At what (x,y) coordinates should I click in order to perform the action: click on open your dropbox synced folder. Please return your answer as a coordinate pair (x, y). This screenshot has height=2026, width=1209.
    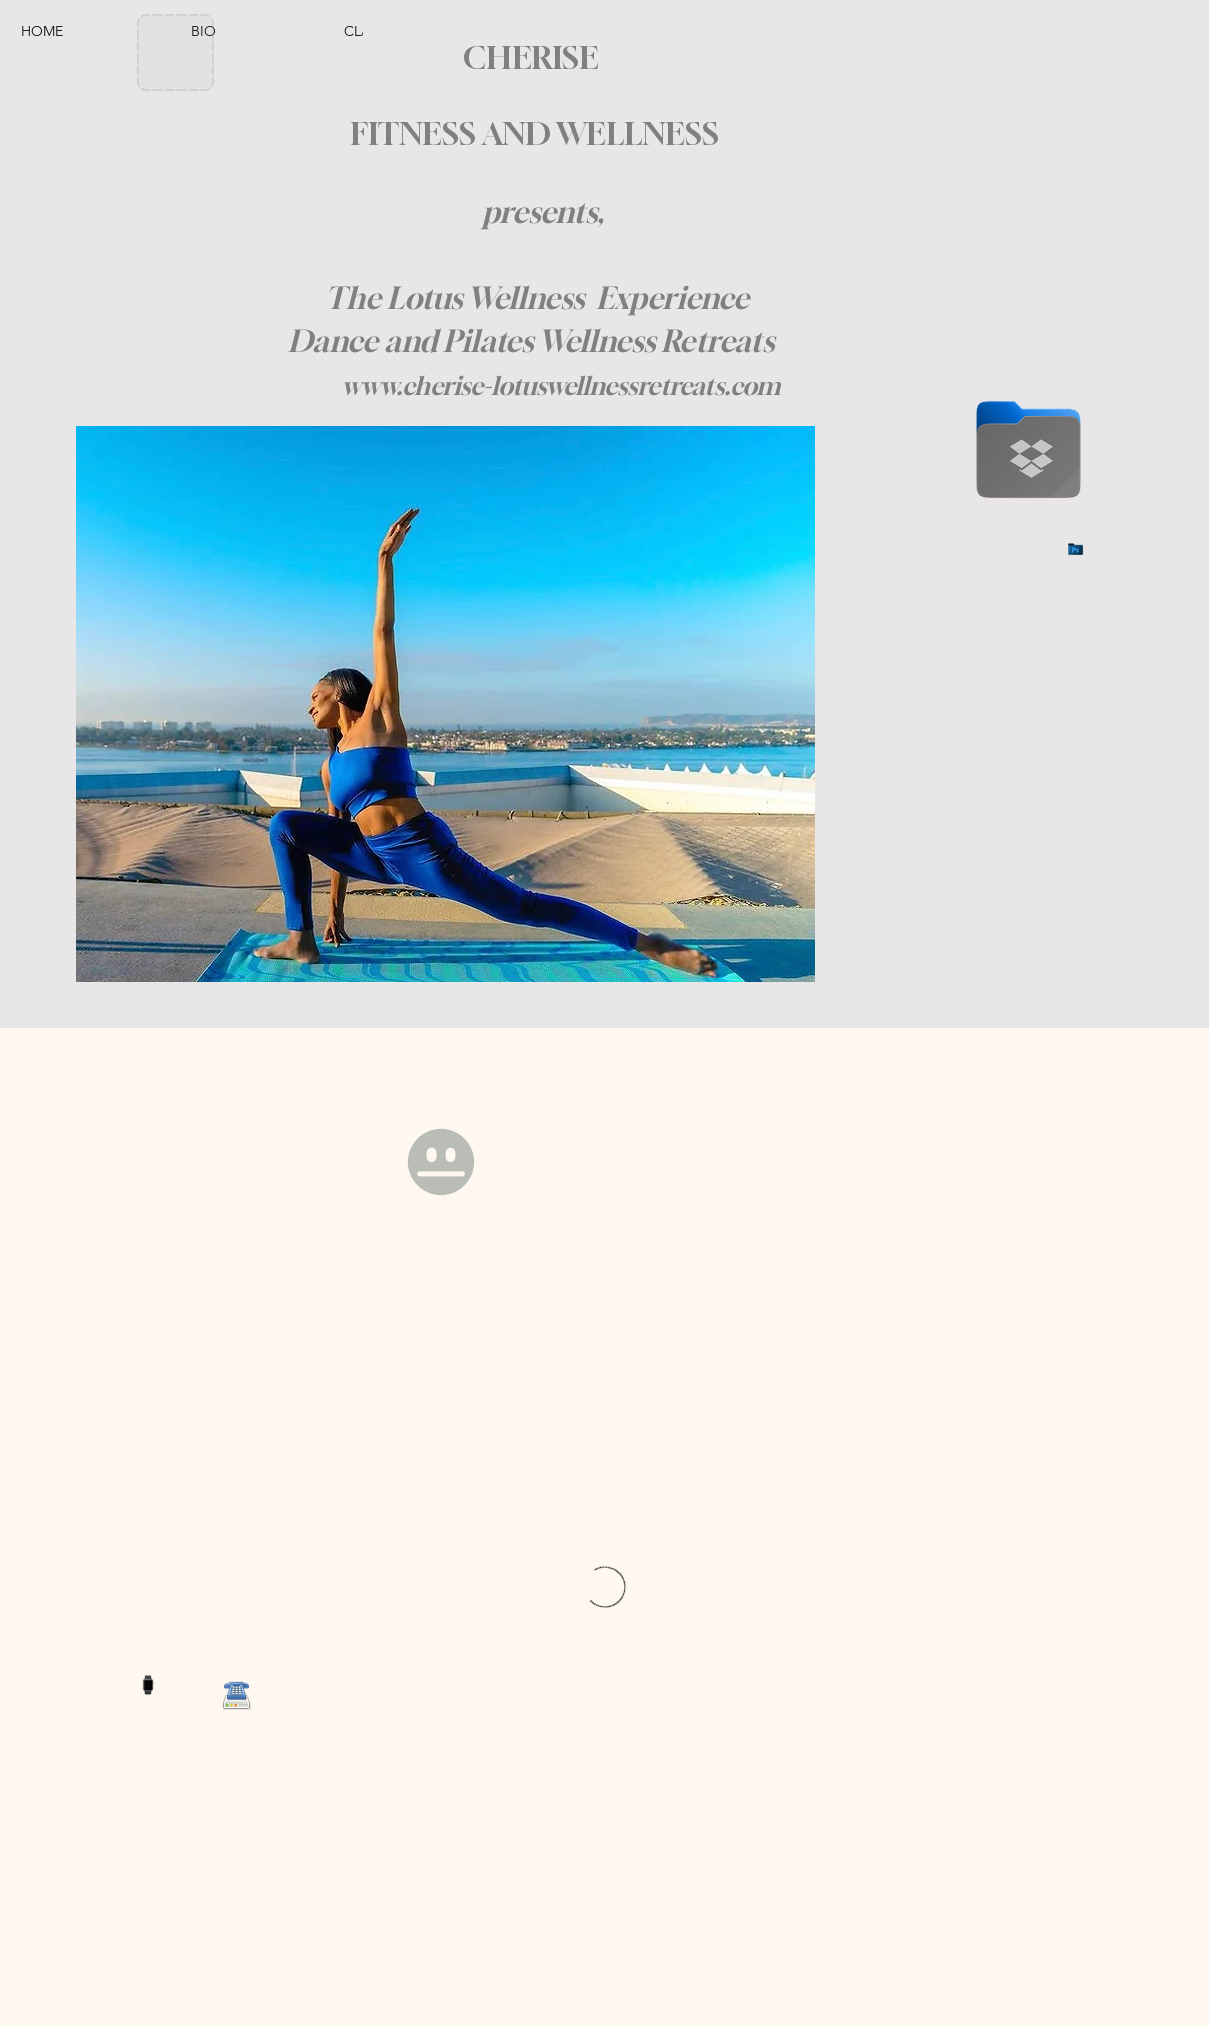
    Looking at the image, I should click on (1028, 449).